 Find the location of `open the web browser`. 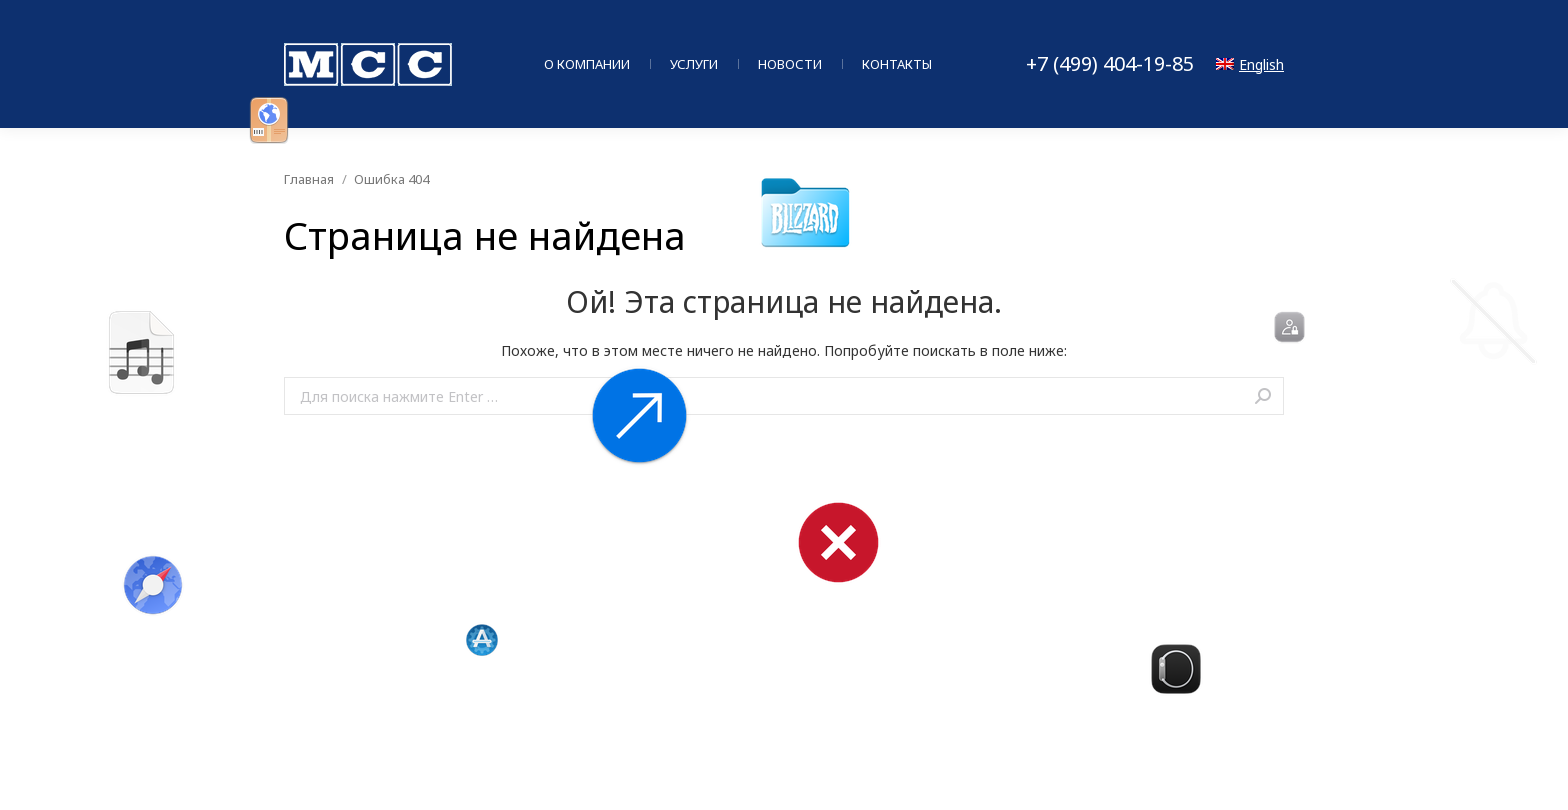

open the web browser is located at coordinates (153, 585).